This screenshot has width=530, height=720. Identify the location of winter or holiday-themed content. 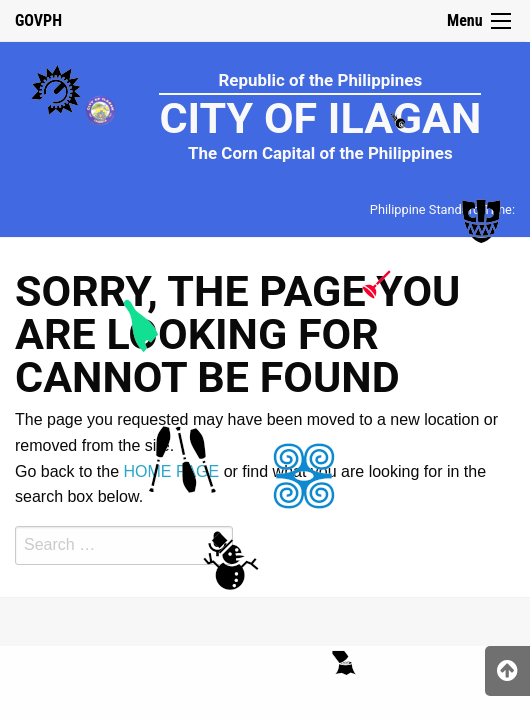
(230, 561).